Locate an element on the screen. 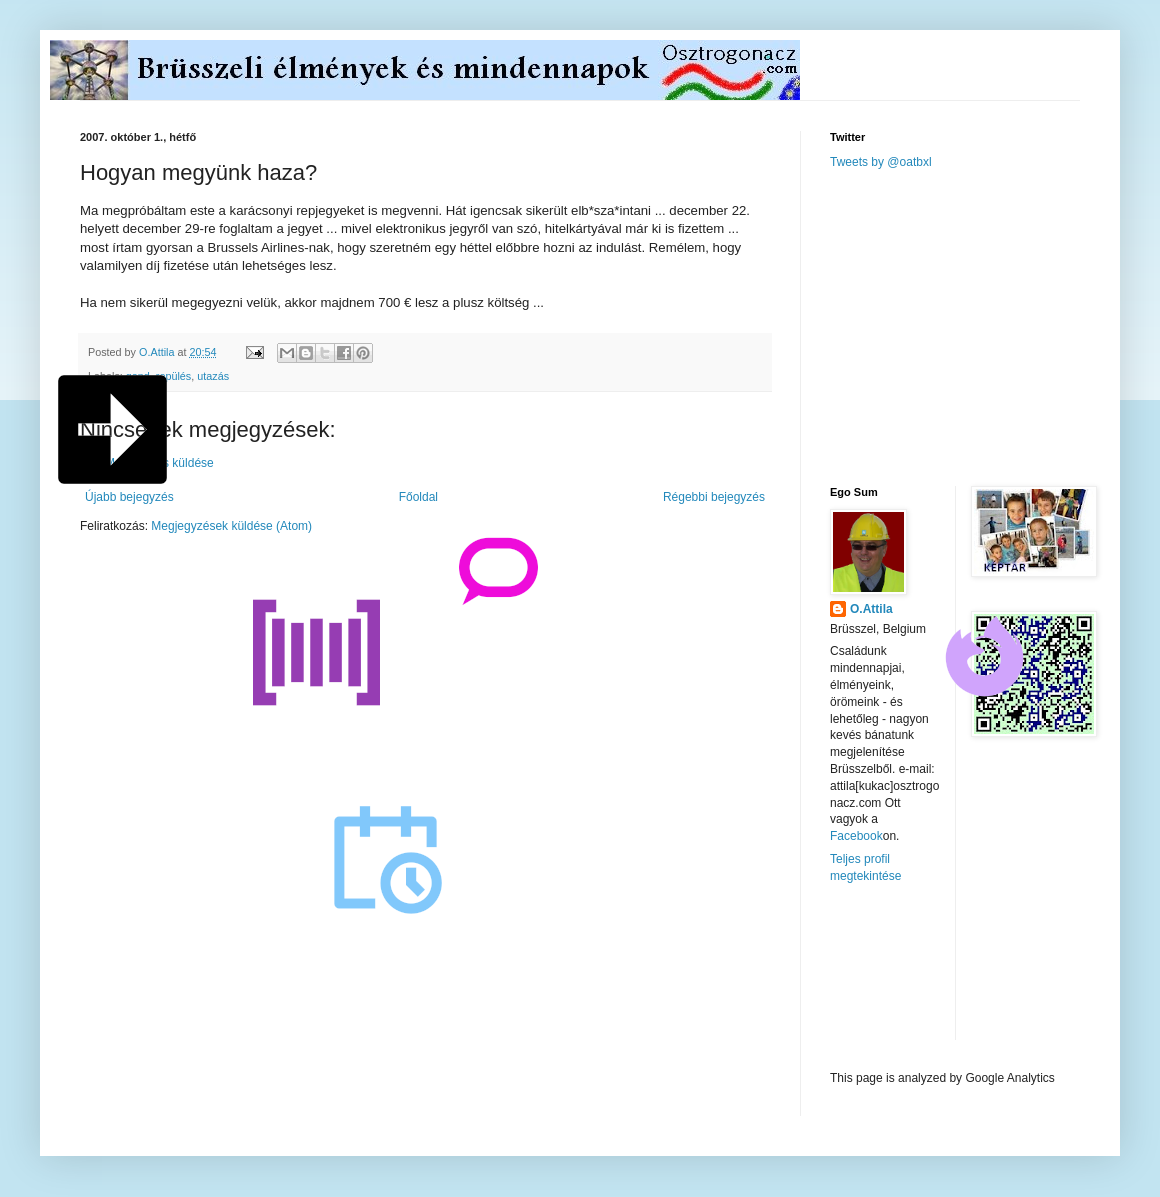 Image resolution: width=1160 pixels, height=1197 pixels. visit The Conversation website is located at coordinates (498, 571).